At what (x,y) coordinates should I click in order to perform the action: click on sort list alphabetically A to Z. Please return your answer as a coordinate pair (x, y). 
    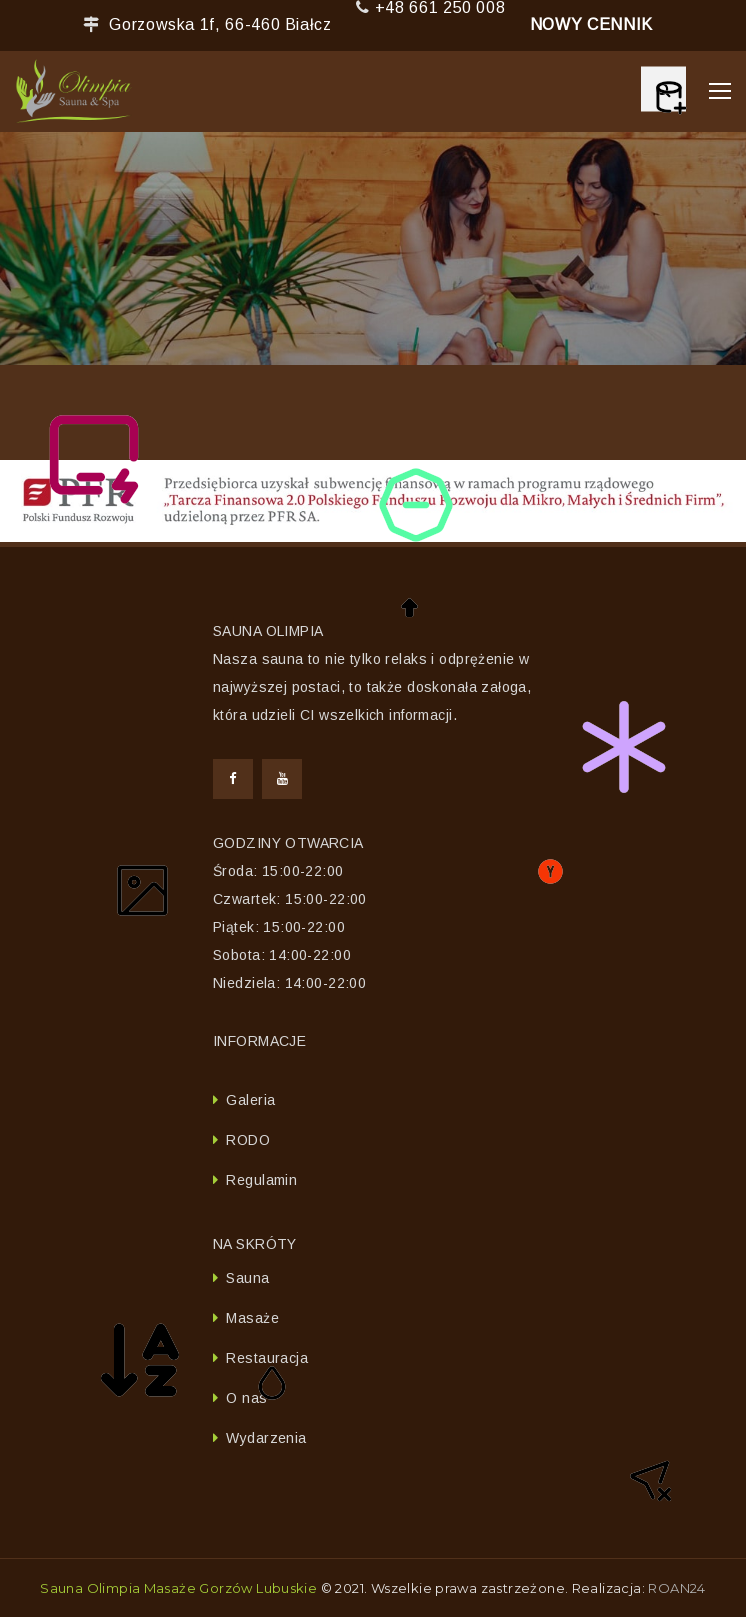
    Looking at the image, I should click on (140, 1360).